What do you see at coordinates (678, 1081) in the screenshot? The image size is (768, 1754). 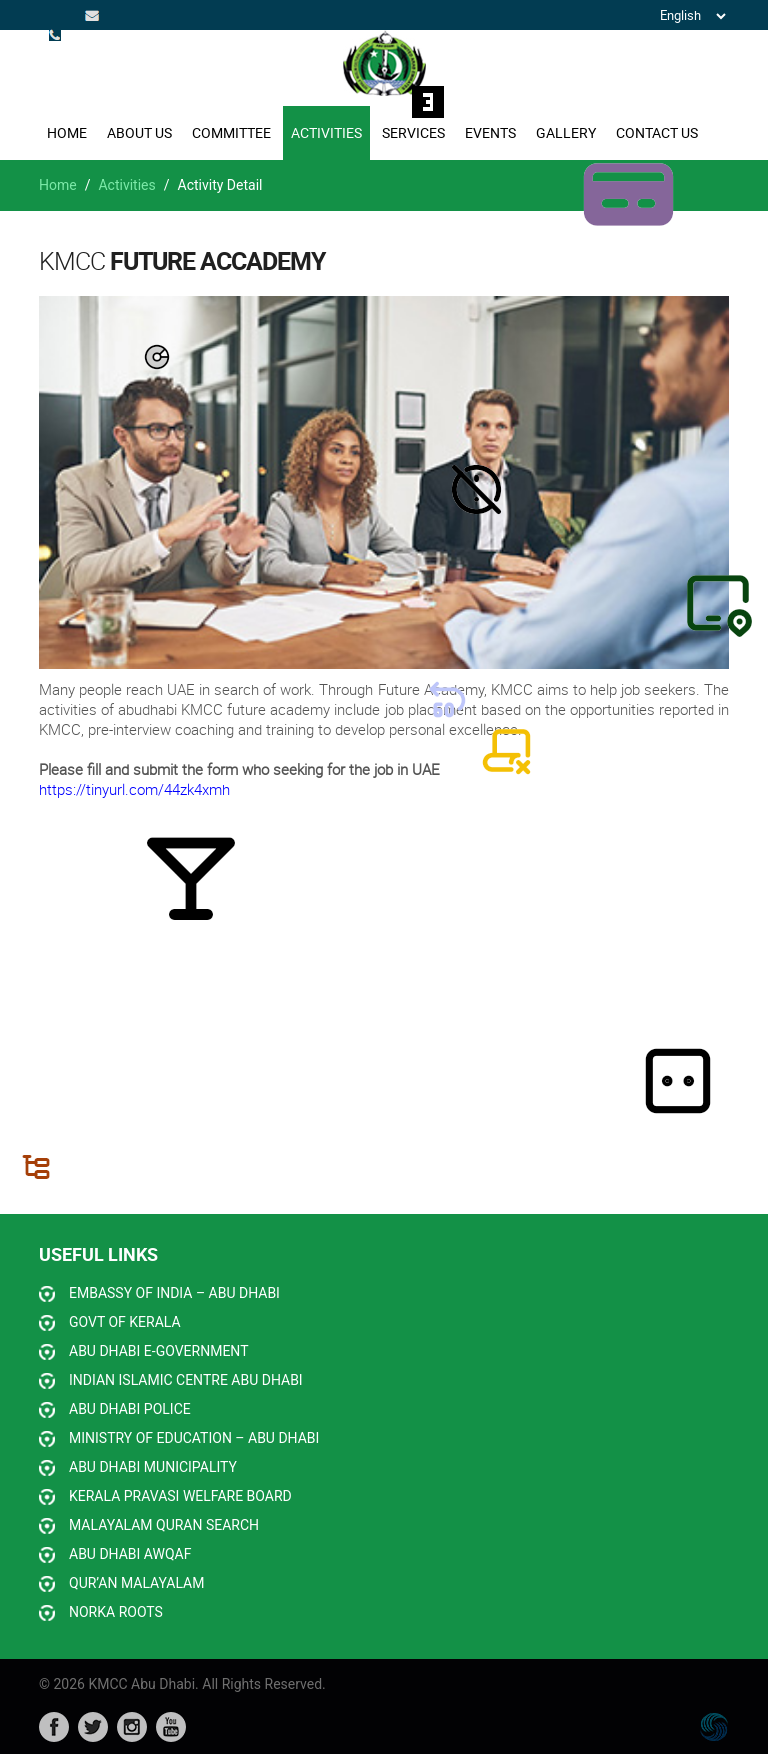 I see `electrical outlet or power source indicator` at bounding box center [678, 1081].